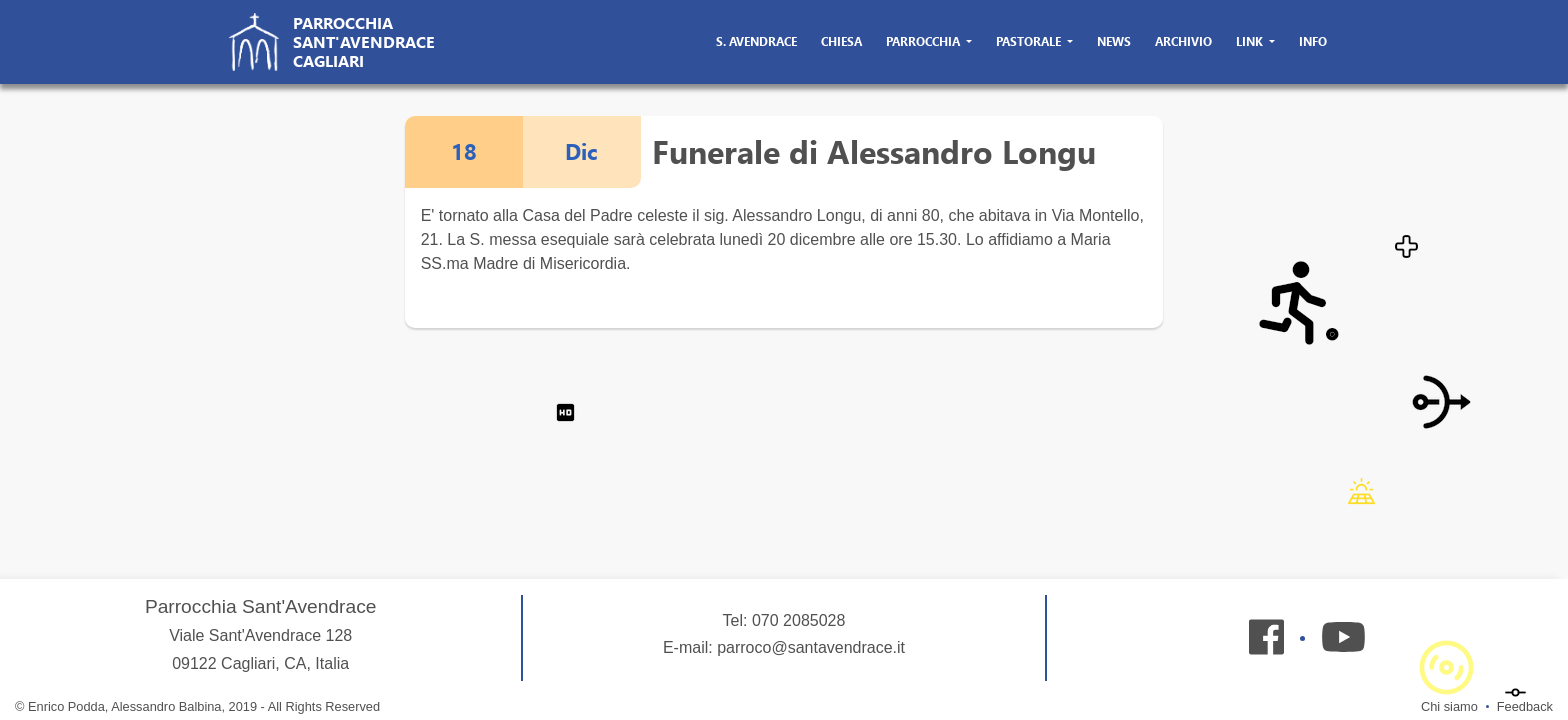 Image resolution: width=1568 pixels, height=720 pixels. I want to click on indicates high definition video quality available, so click(565, 412).